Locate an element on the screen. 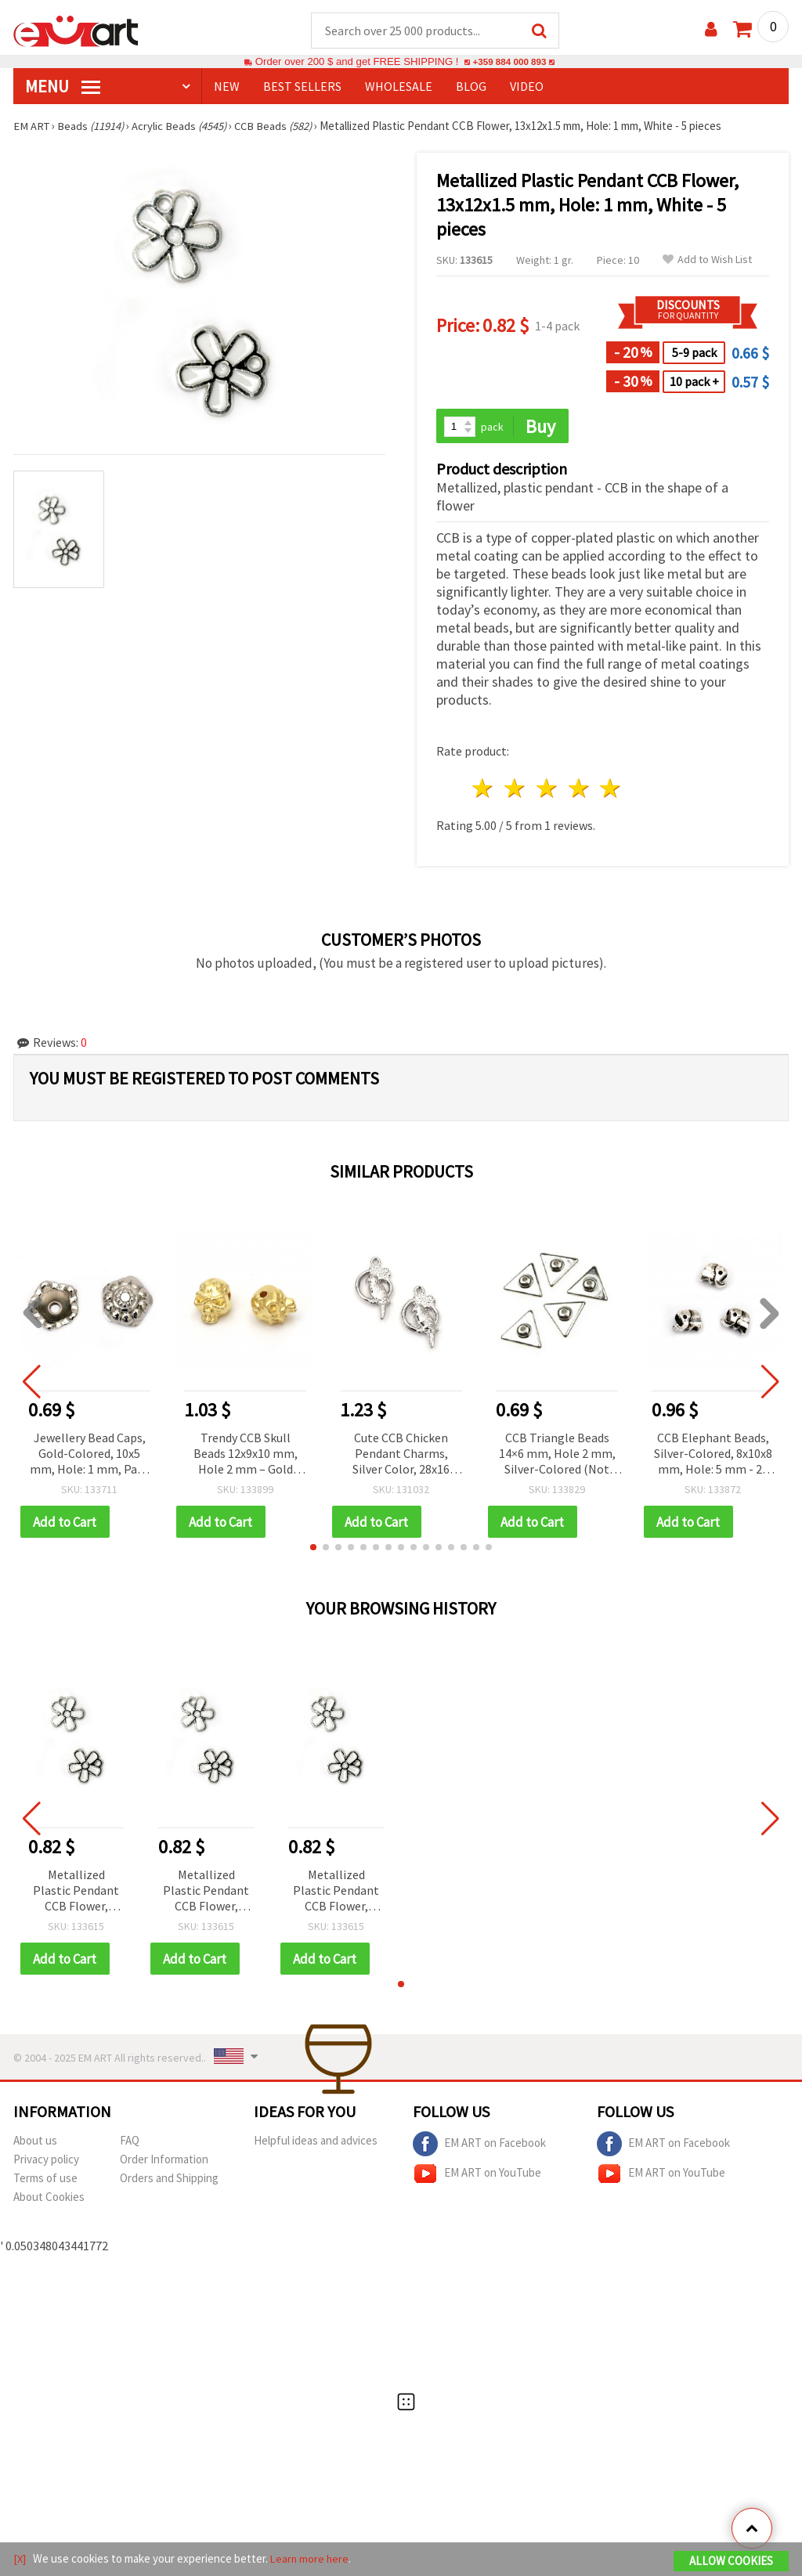  view wine or beverage menu is located at coordinates (338, 2058).